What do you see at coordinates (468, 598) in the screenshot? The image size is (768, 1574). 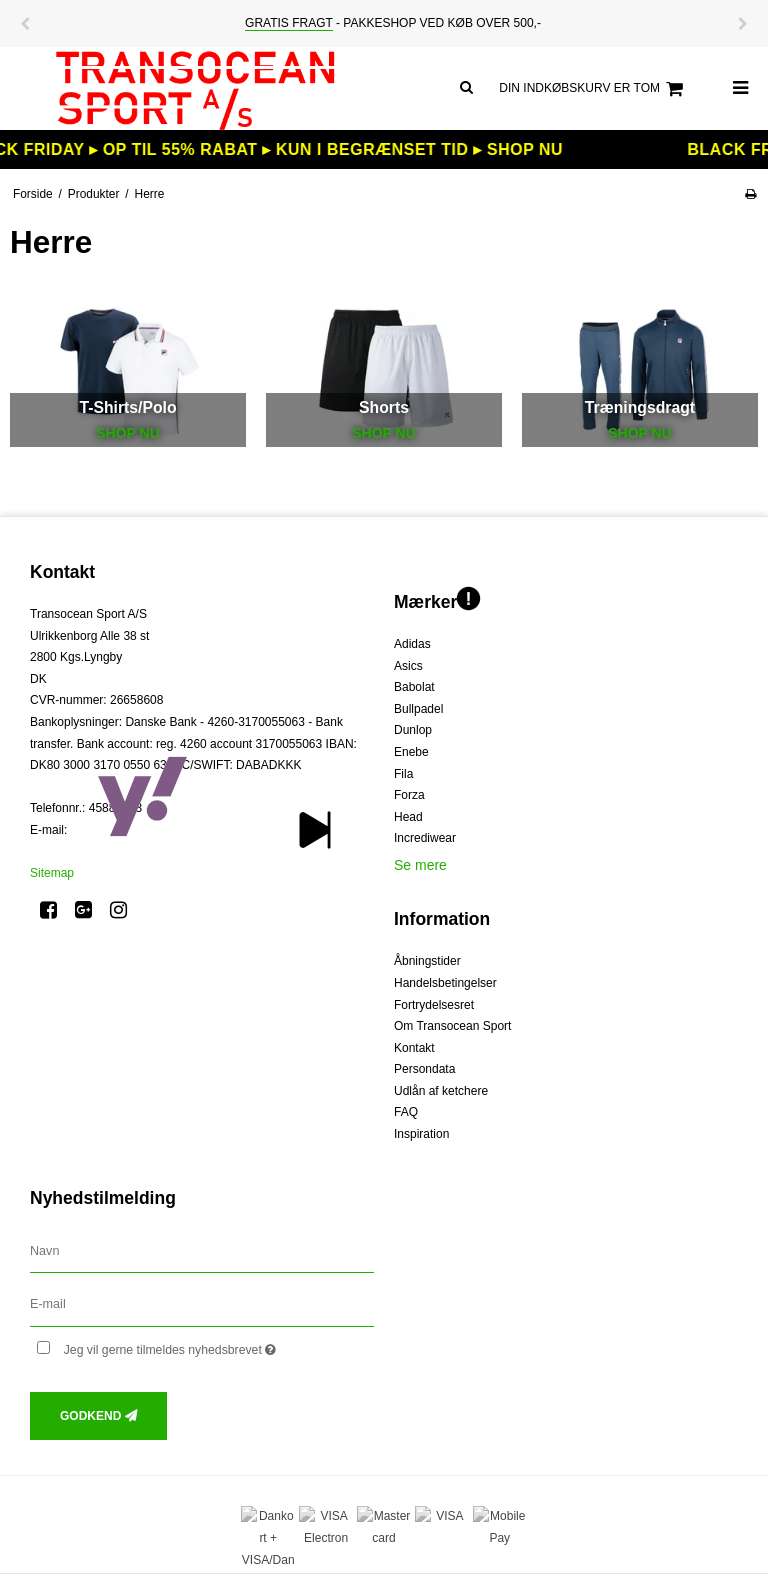 I see `indicates a warning or error state` at bounding box center [468, 598].